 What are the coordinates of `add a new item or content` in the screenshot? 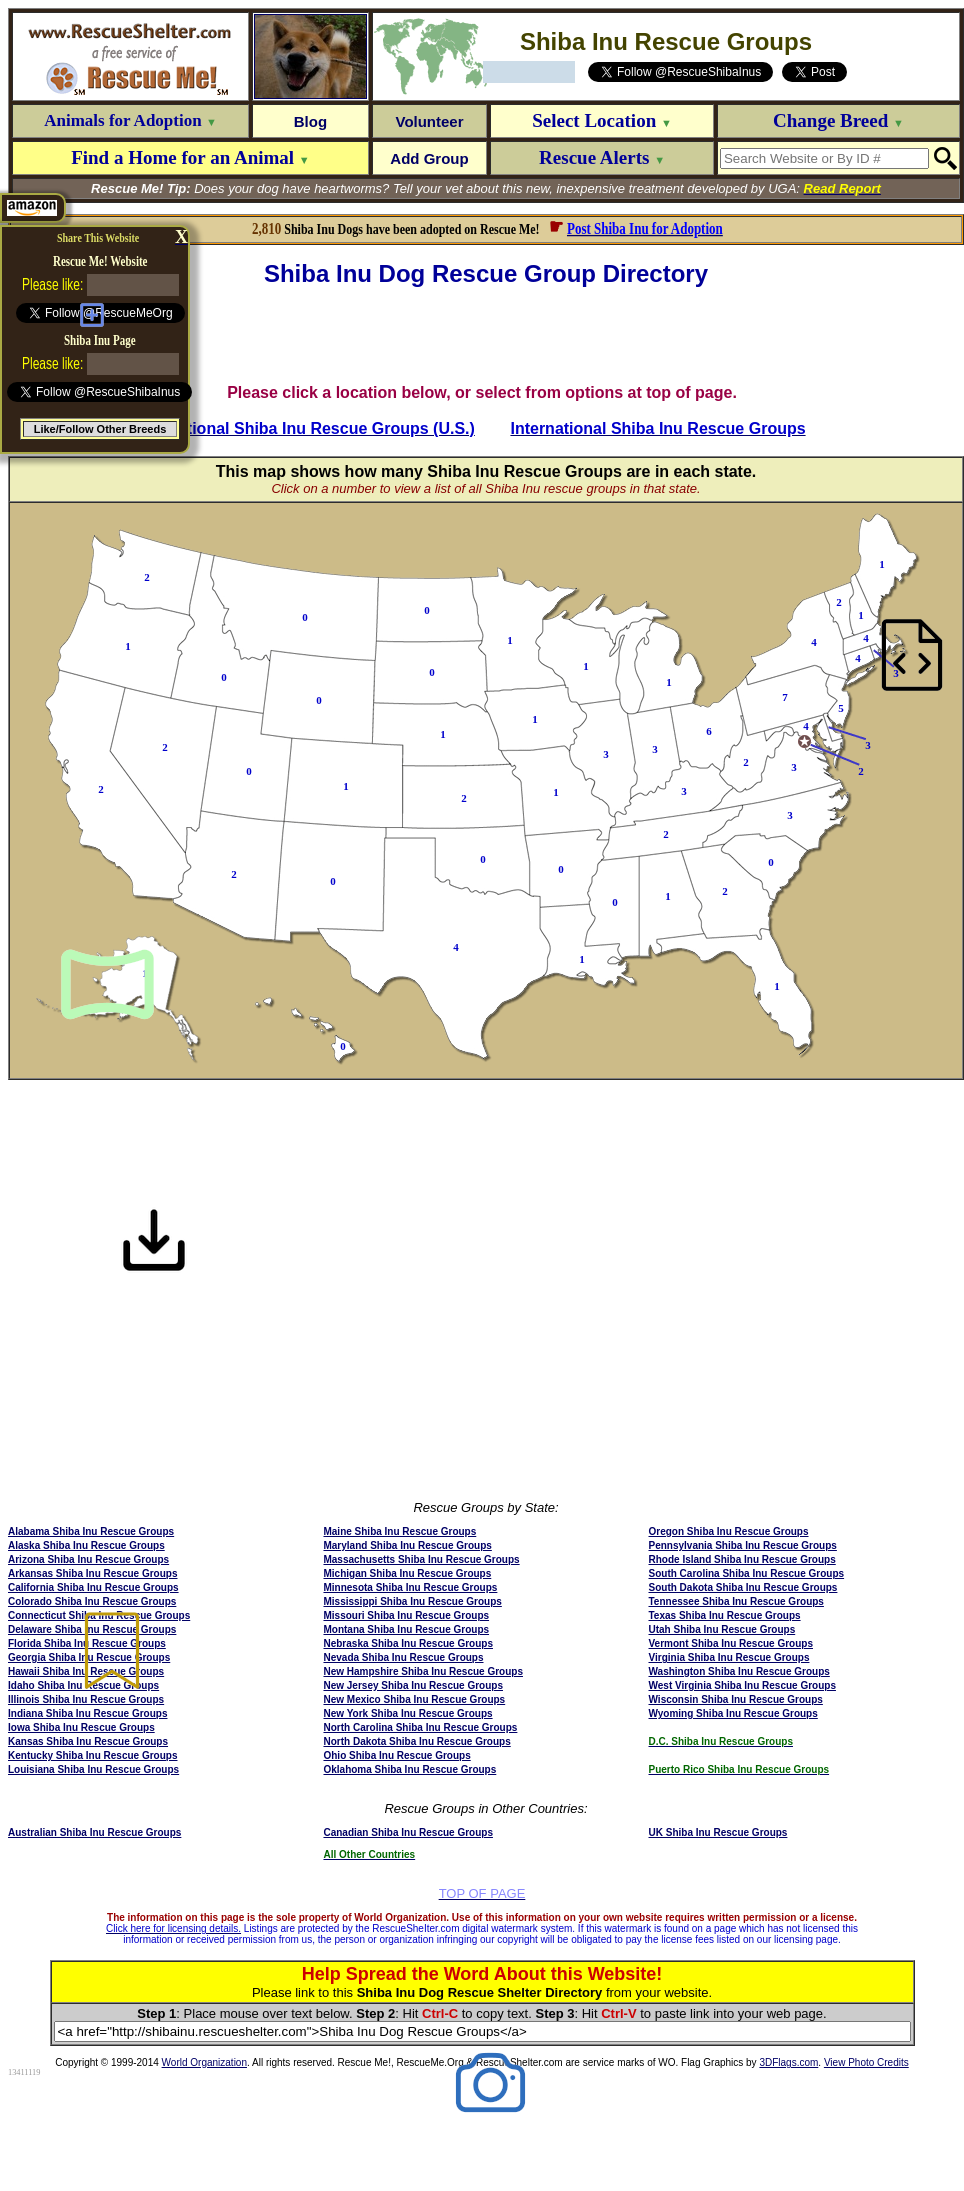 It's located at (92, 315).